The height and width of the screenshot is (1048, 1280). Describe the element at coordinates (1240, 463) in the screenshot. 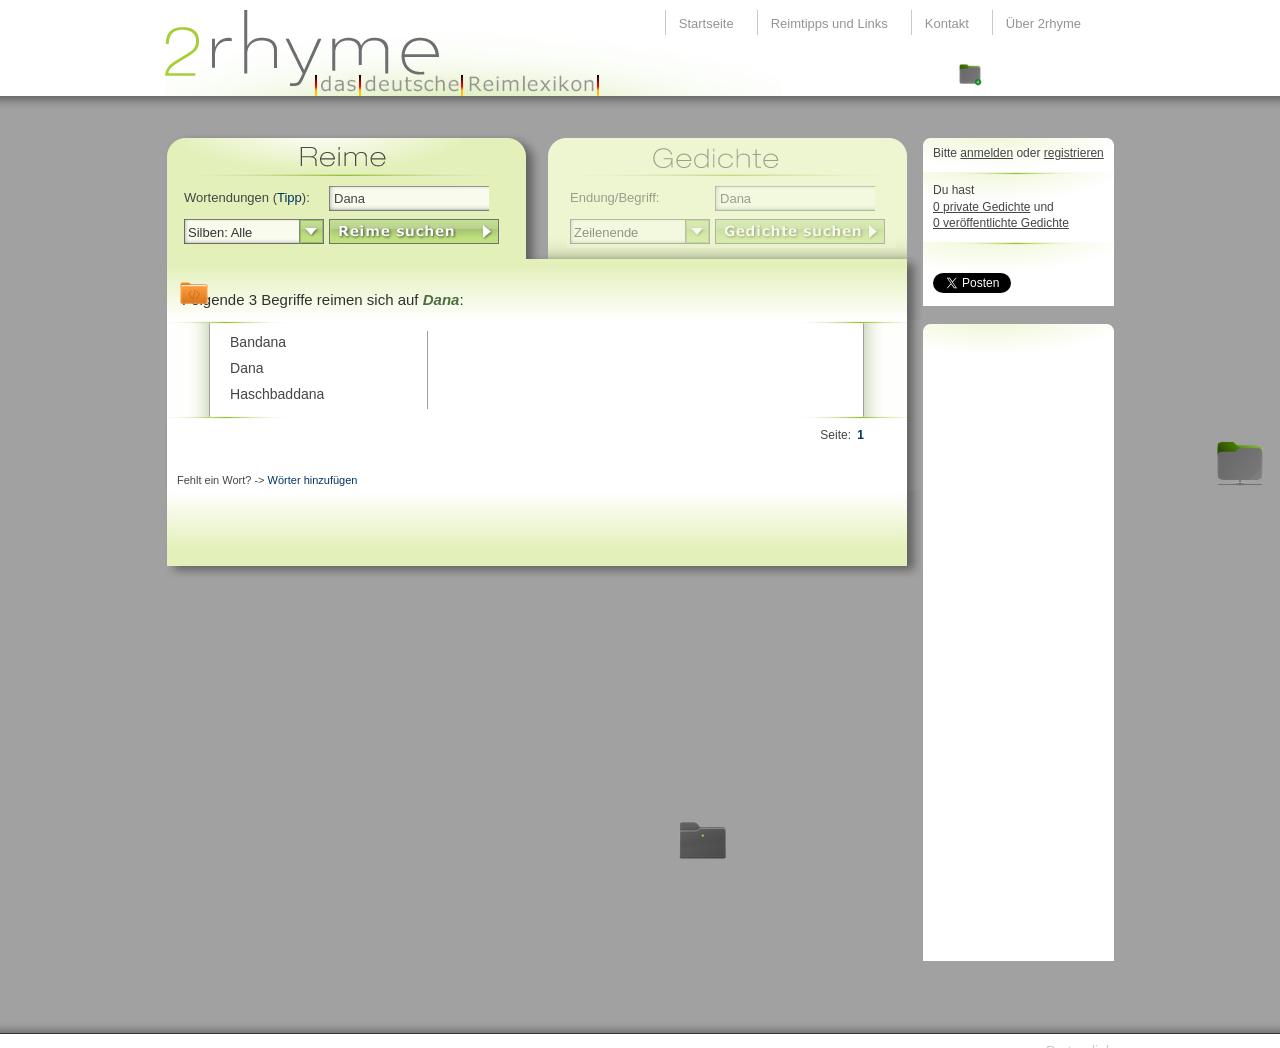

I see `access a remote or network folder` at that location.